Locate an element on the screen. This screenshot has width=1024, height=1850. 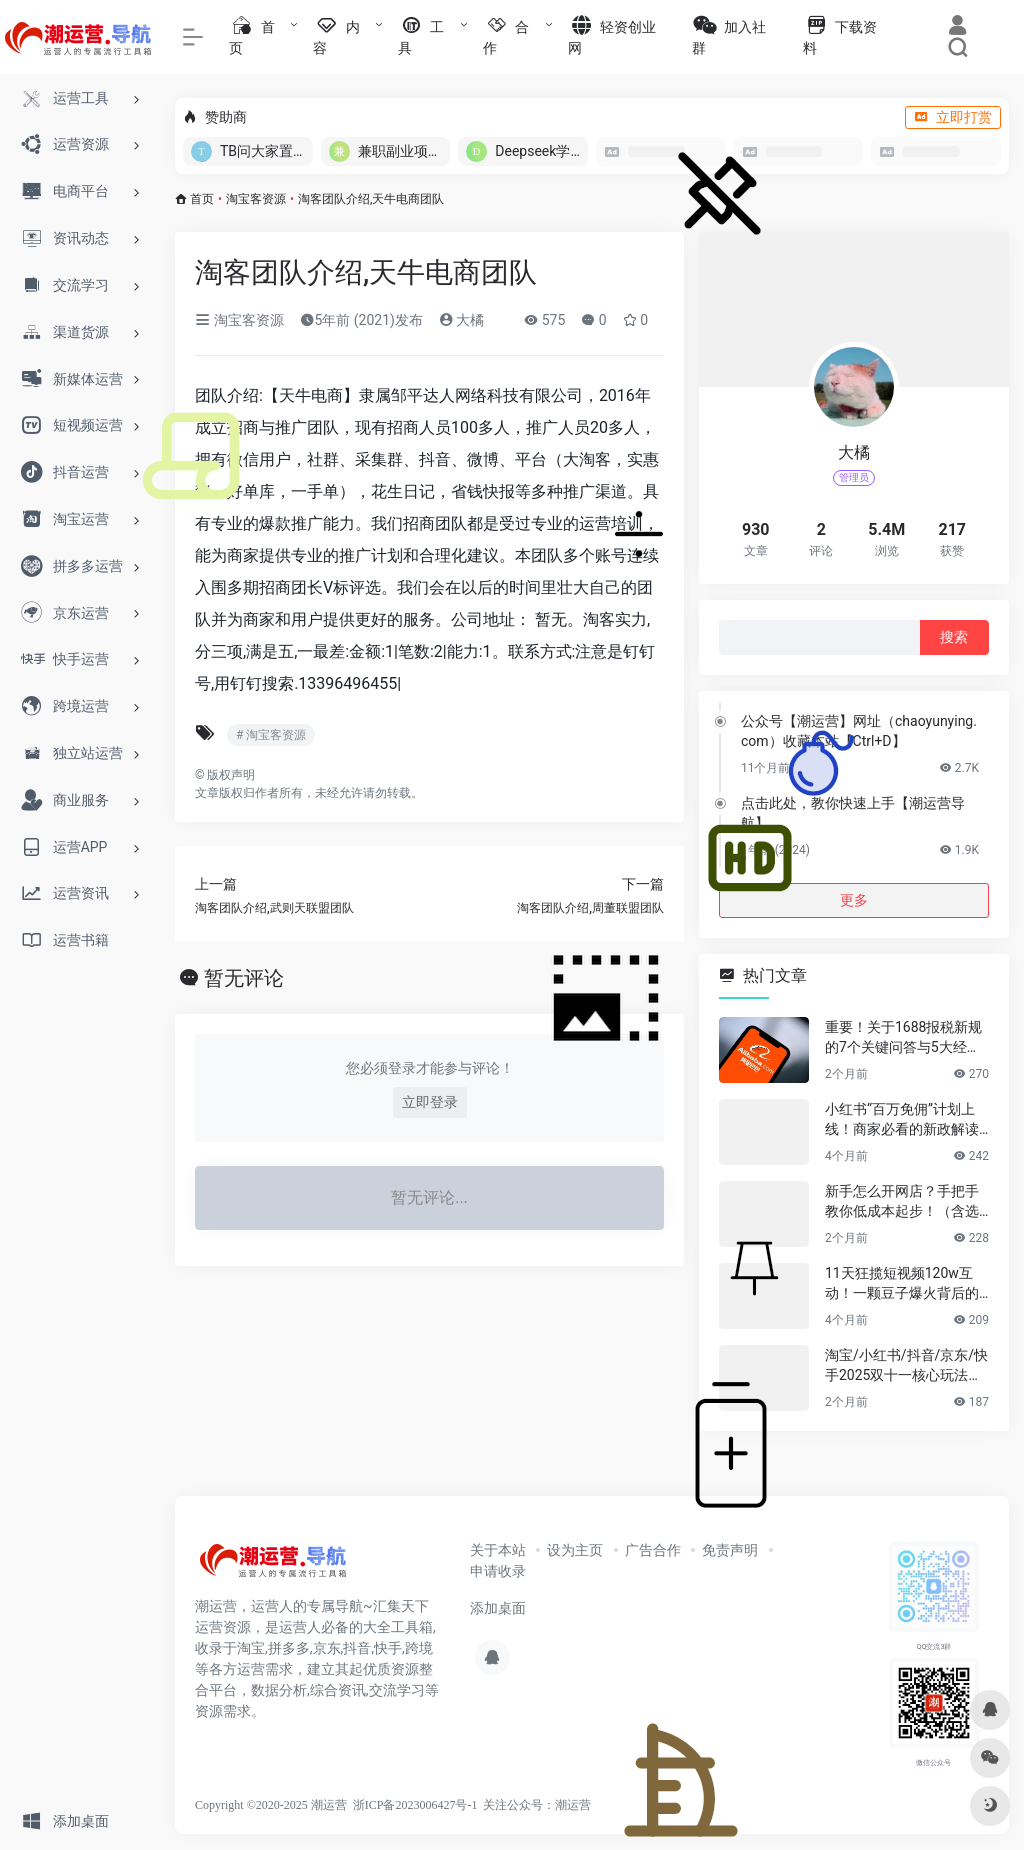
indicates high definition video quality is located at coordinates (750, 858).